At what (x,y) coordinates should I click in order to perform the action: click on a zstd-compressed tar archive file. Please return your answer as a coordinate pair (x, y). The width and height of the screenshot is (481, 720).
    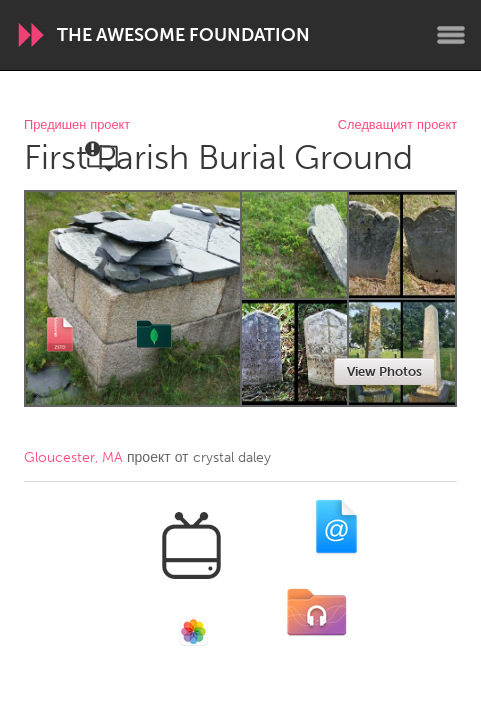
    Looking at the image, I should click on (60, 335).